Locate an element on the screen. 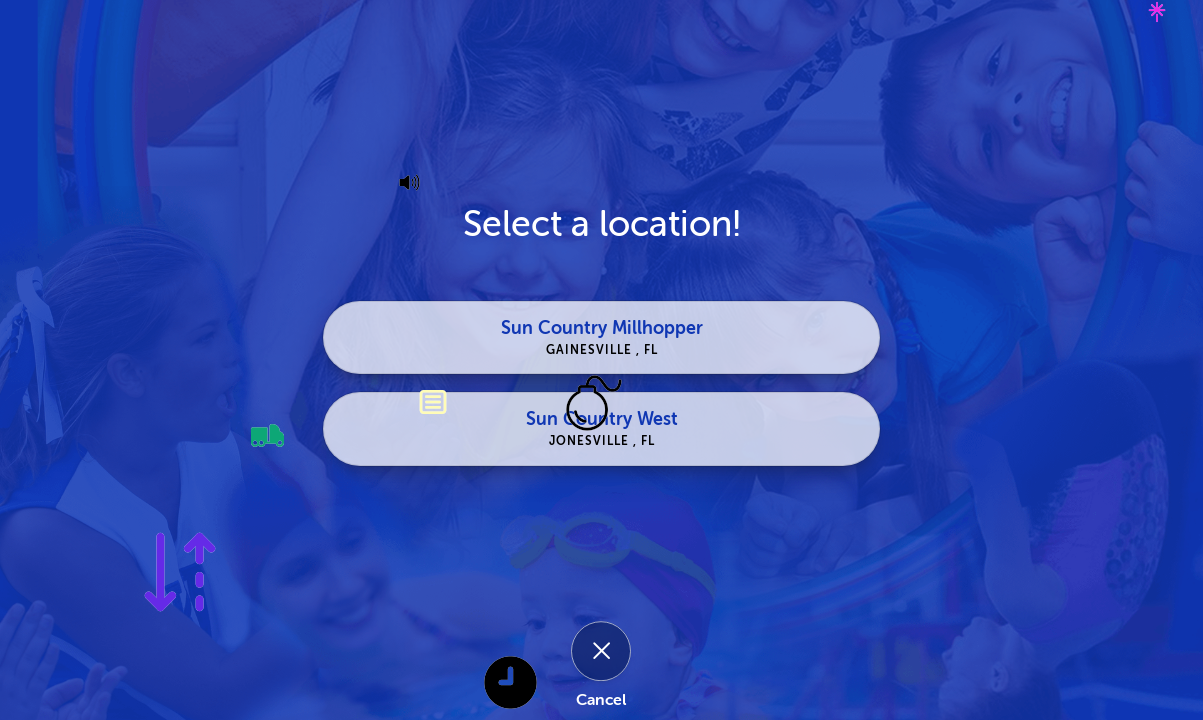 The width and height of the screenshot is (1203, 720). view article or document content is located at coordinates (433, 402).